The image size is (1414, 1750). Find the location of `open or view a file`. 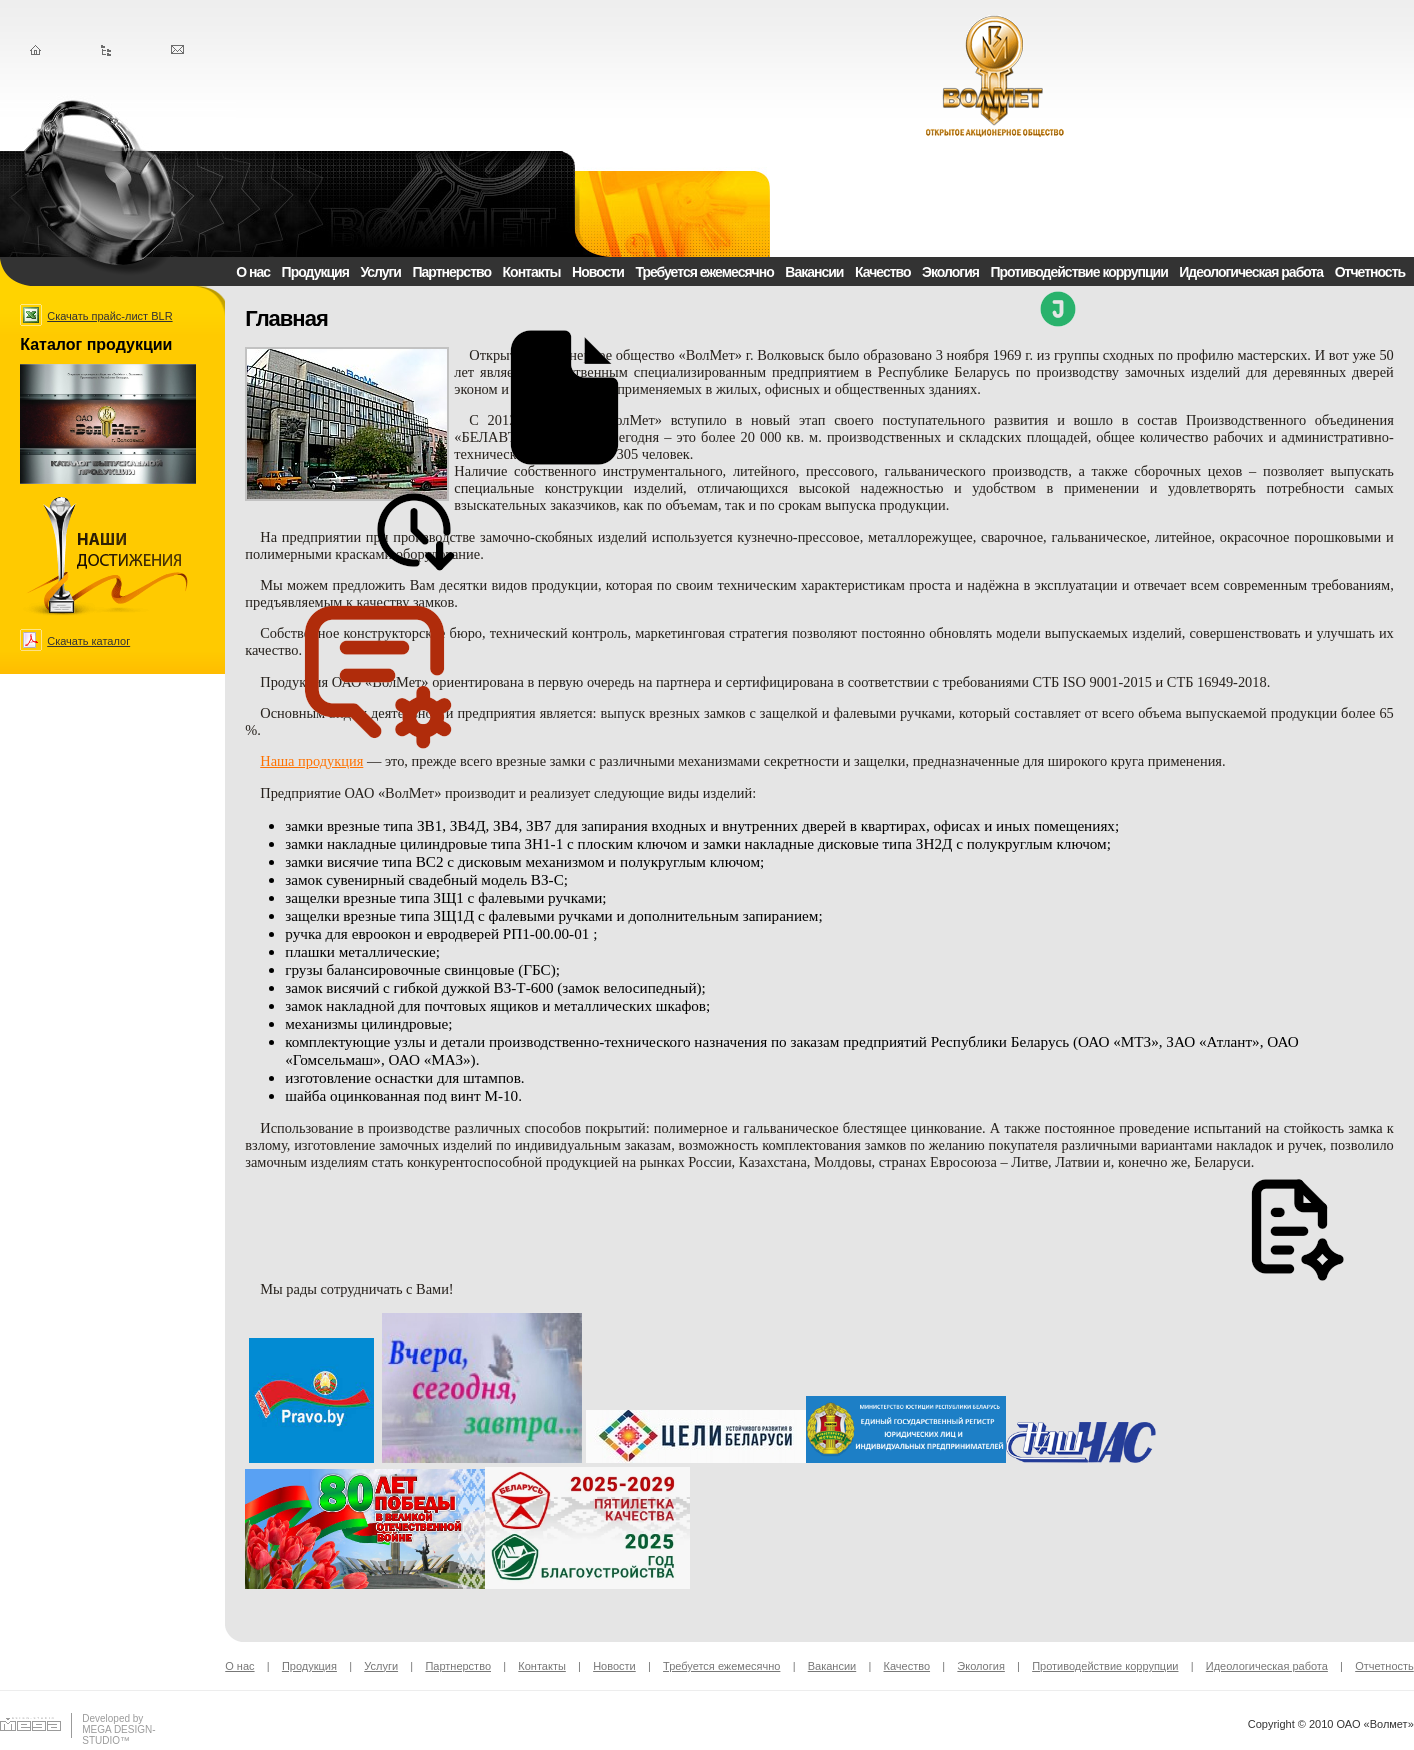

open or view a file is located at coordinates (564, 397).